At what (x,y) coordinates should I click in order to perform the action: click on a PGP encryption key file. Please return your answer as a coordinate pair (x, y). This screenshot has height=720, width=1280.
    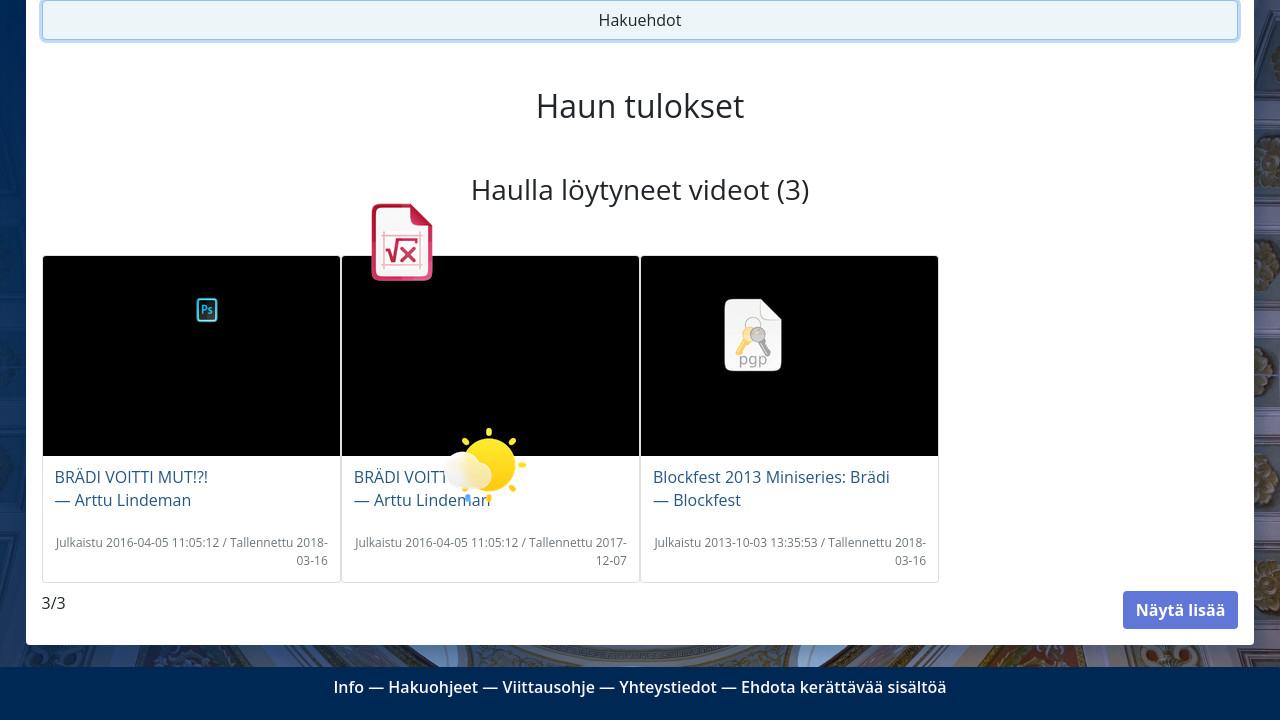
    Looking at the image, I should click on (753, 335).